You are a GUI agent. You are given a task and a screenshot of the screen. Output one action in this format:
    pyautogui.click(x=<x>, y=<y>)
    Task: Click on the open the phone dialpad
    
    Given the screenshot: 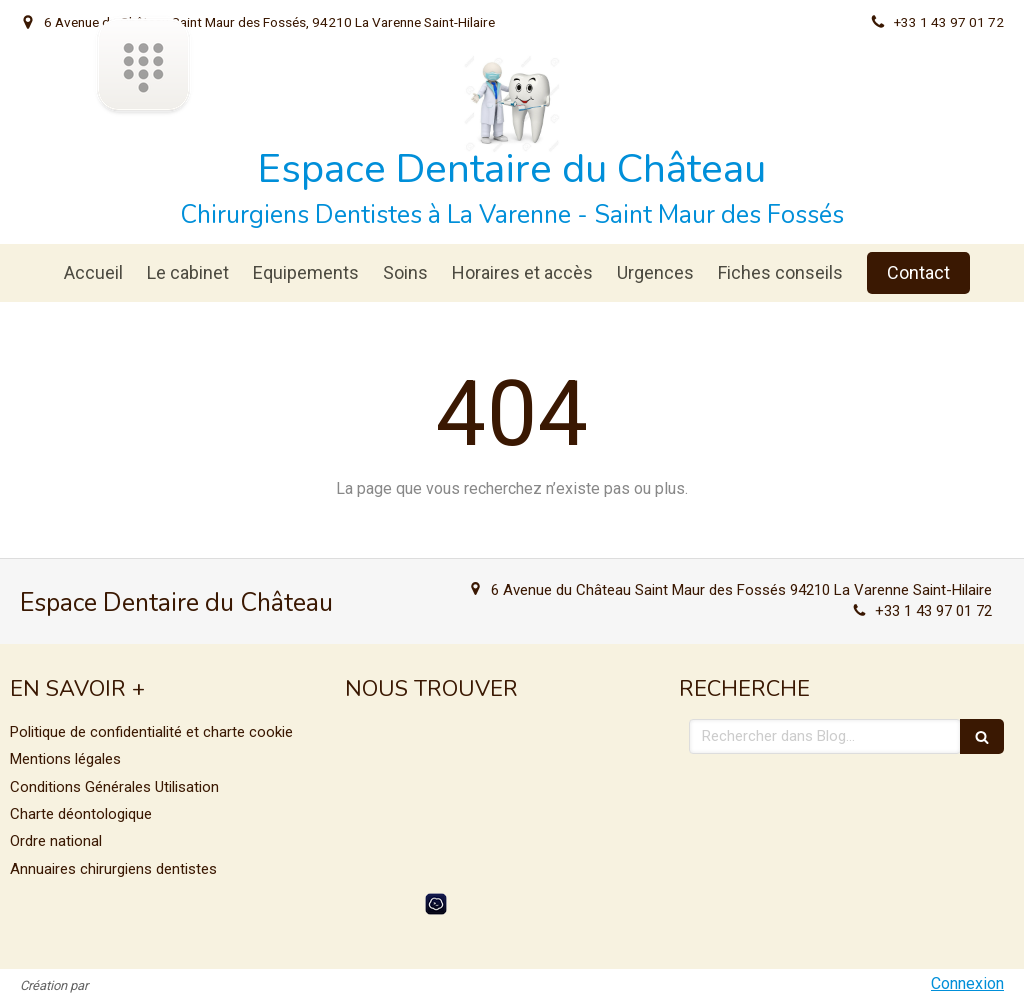 What is the action you would take?
    pyautogui.click(x=143, y=64)
    